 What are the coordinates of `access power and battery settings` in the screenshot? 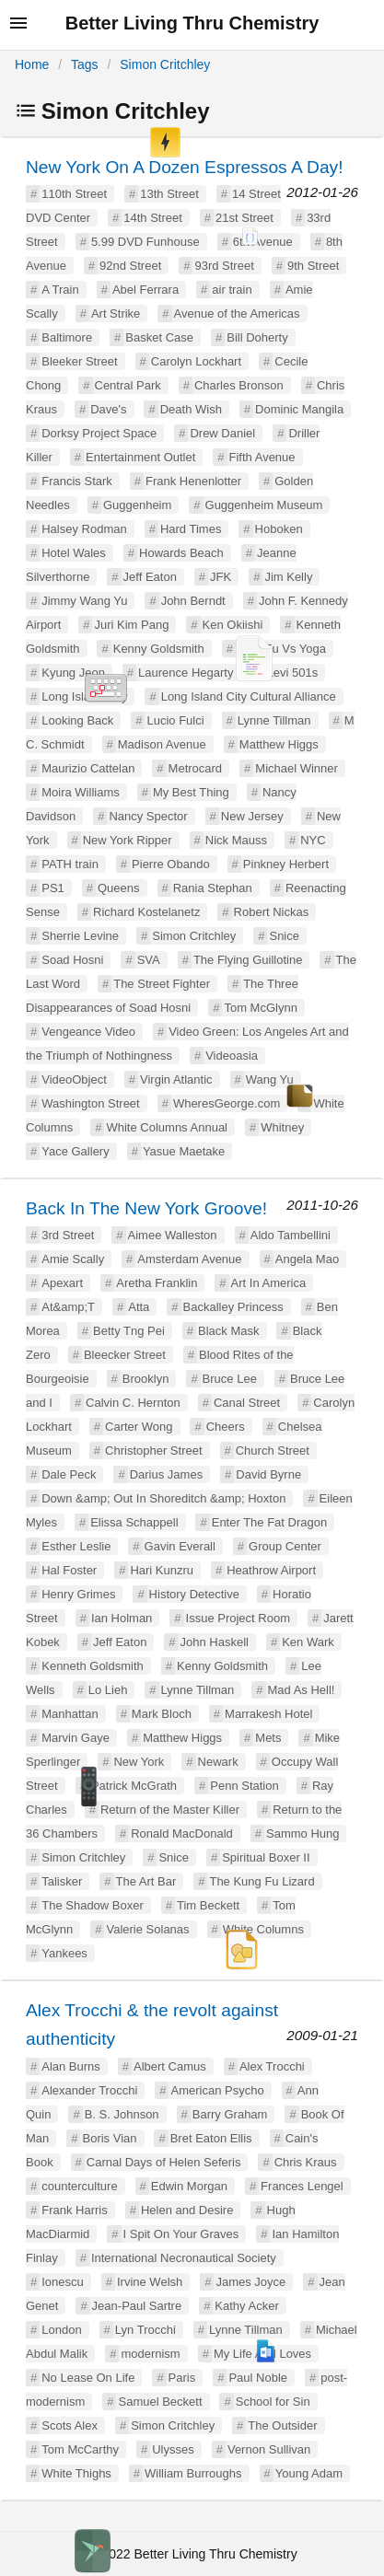 It's located at (165, 142).